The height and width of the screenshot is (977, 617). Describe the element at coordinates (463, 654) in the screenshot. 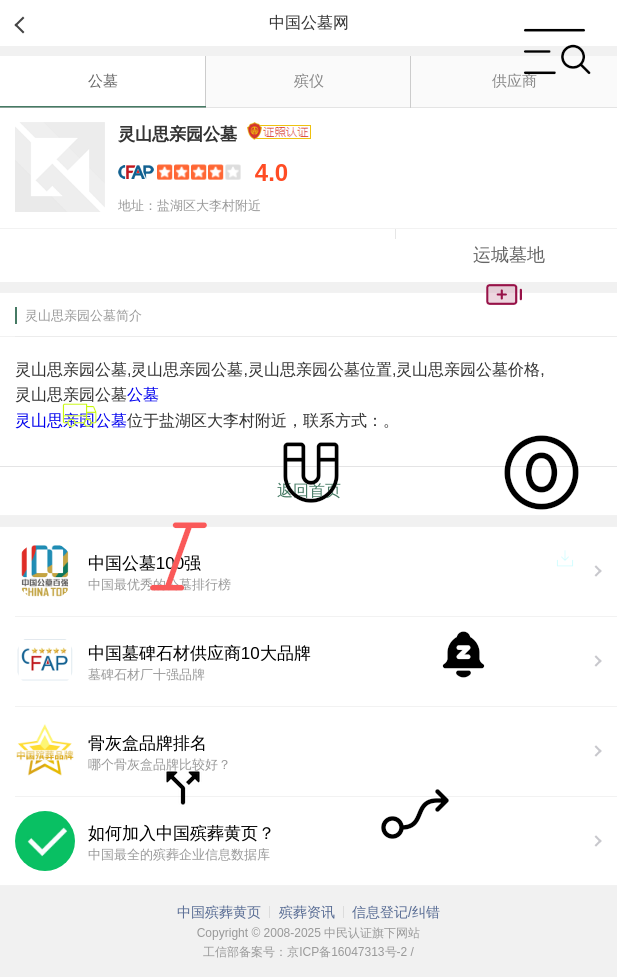

I see `mute notifications or enable do not disturb mode` at that location.